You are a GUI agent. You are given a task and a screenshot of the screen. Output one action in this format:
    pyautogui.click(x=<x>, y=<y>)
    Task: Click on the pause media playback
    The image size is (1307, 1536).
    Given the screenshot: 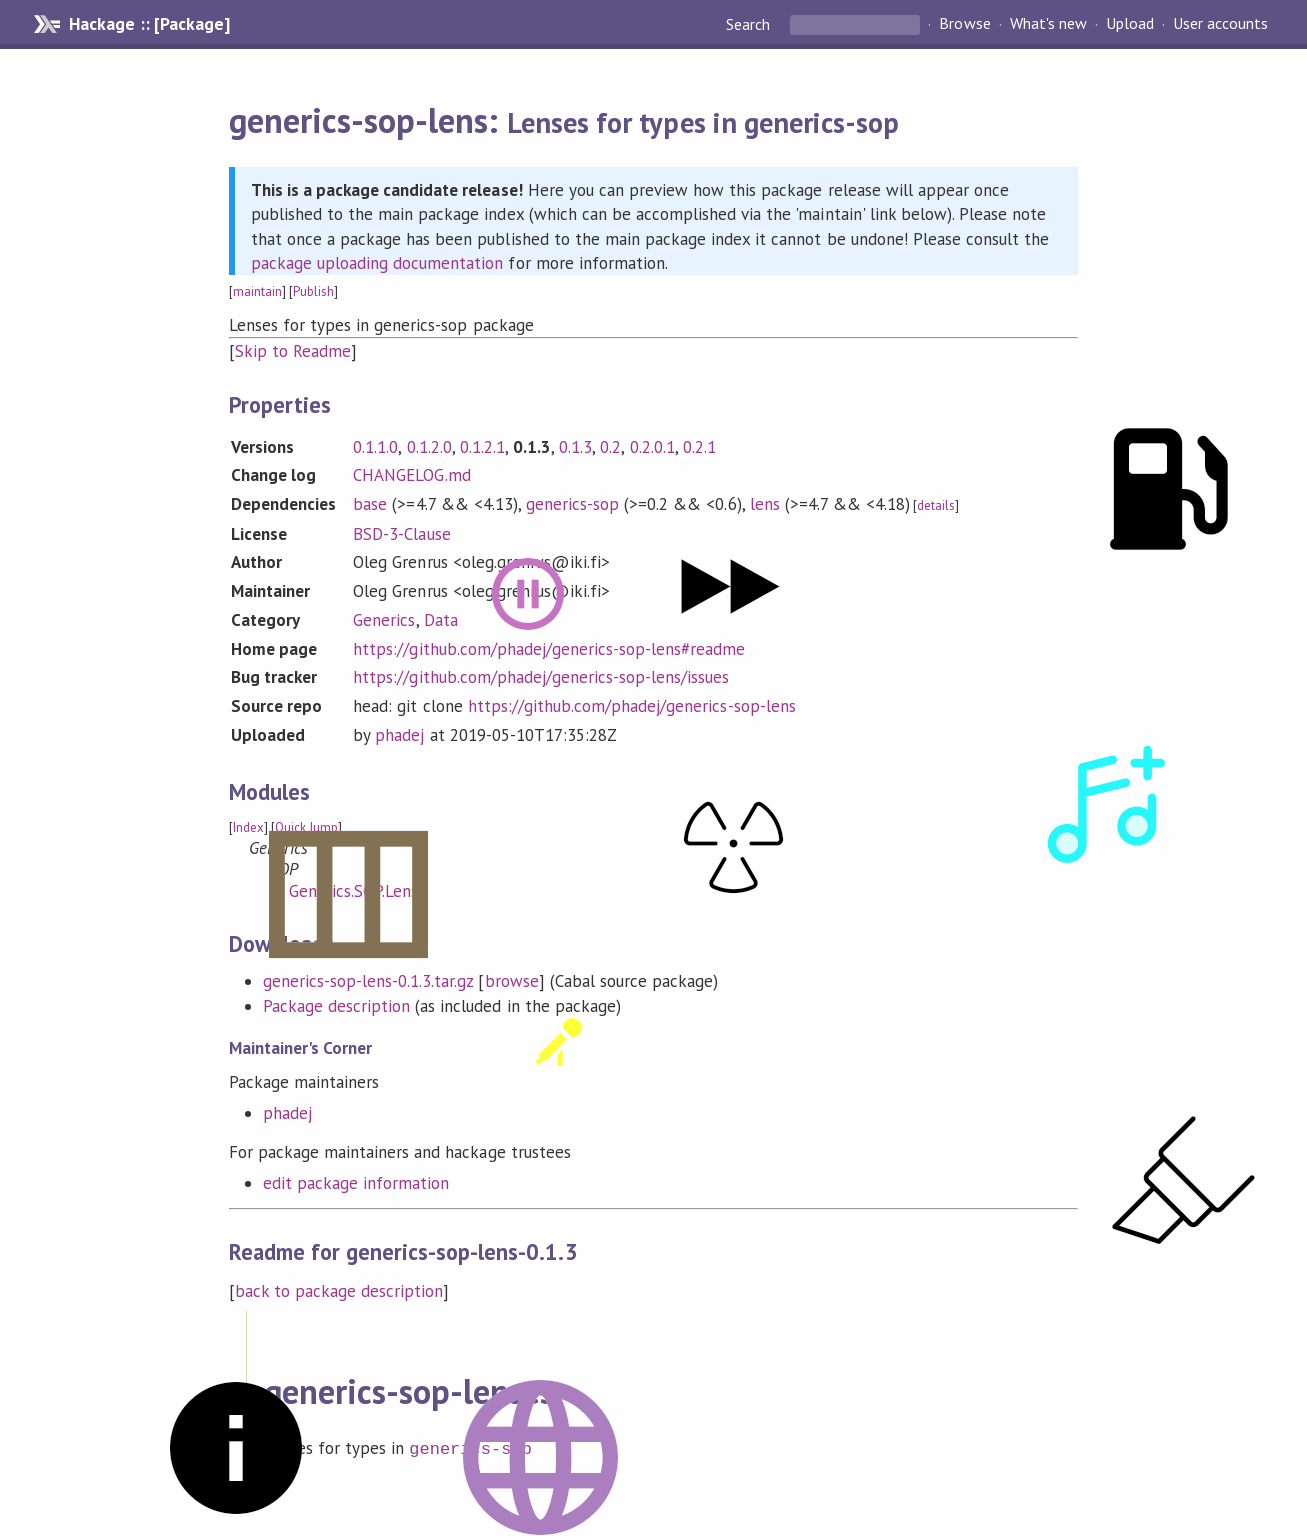 What is the action you would take?
    pyautogui.click(x=528, y=594)
    